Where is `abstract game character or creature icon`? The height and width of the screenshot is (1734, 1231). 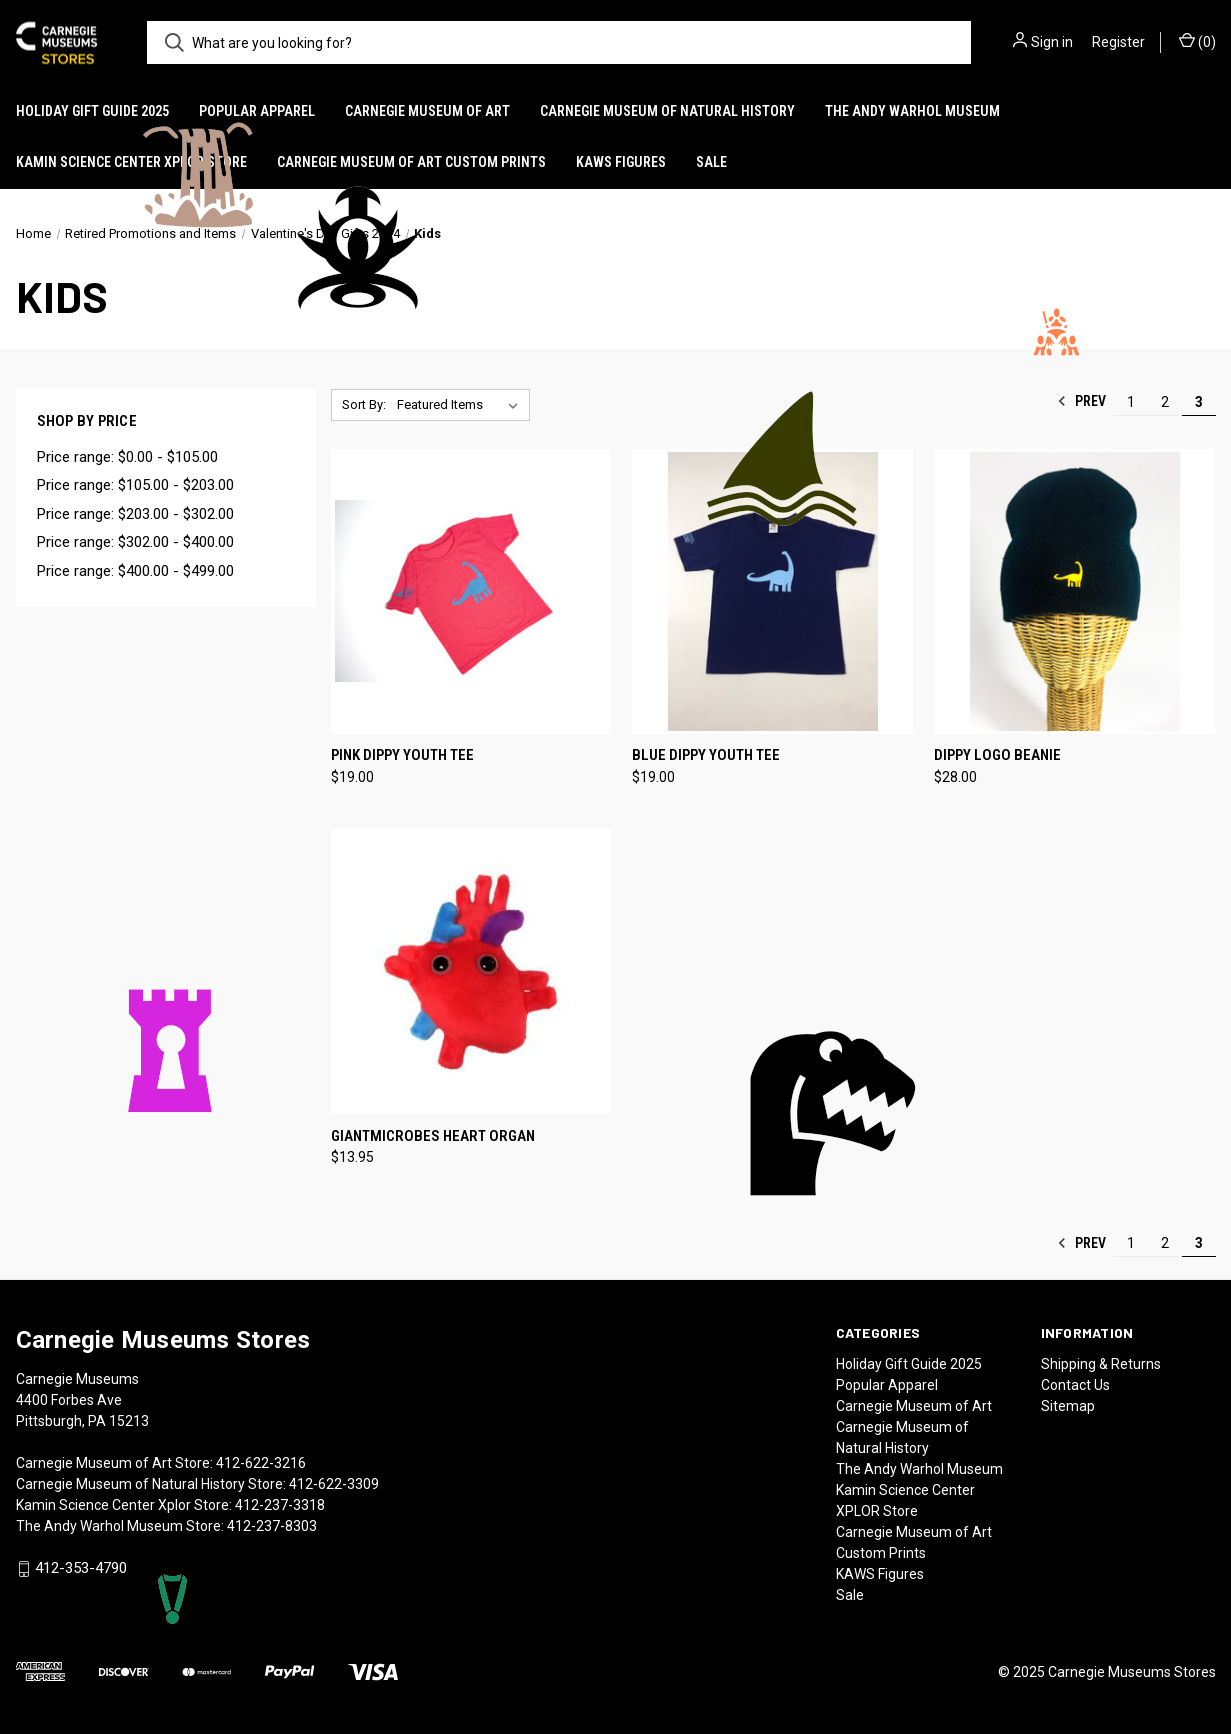
abstract game character or creature icon is located at coordinates (358, 248).